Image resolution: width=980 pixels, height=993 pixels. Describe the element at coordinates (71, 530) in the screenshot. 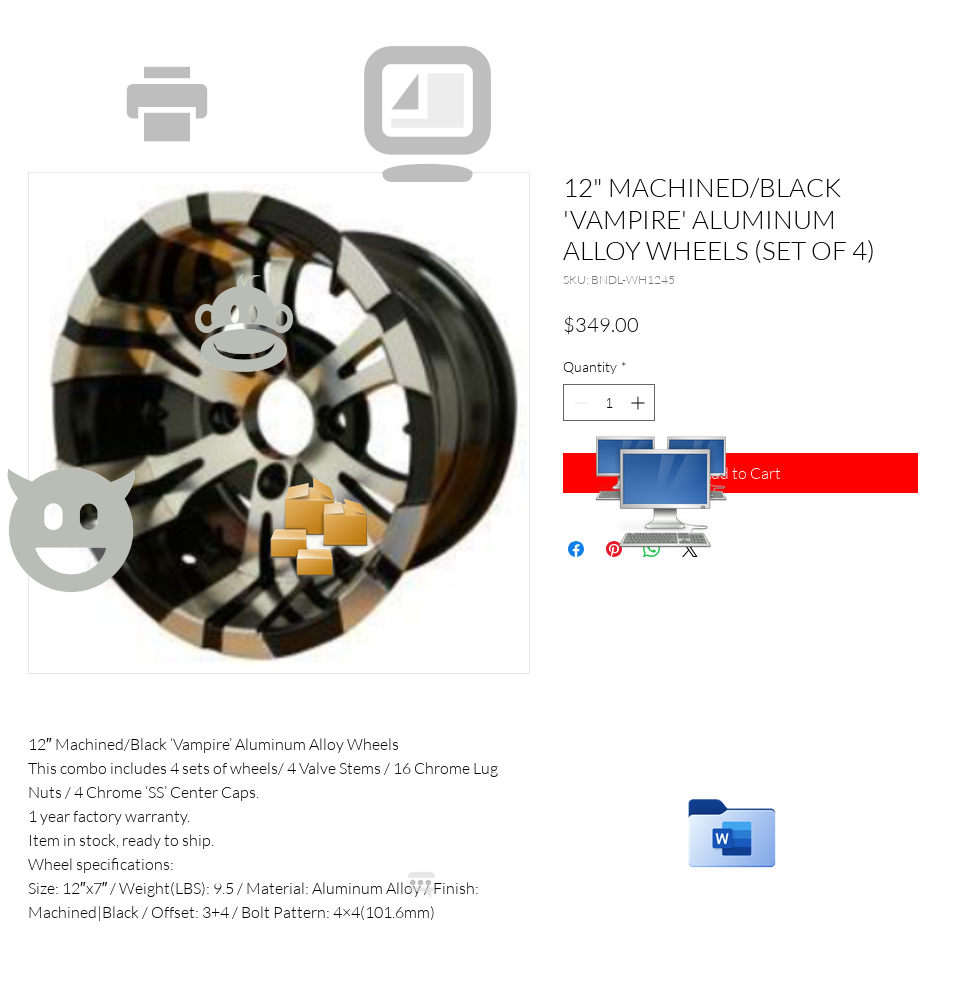

I see `insert a mischievous or playful emoji` at that location.